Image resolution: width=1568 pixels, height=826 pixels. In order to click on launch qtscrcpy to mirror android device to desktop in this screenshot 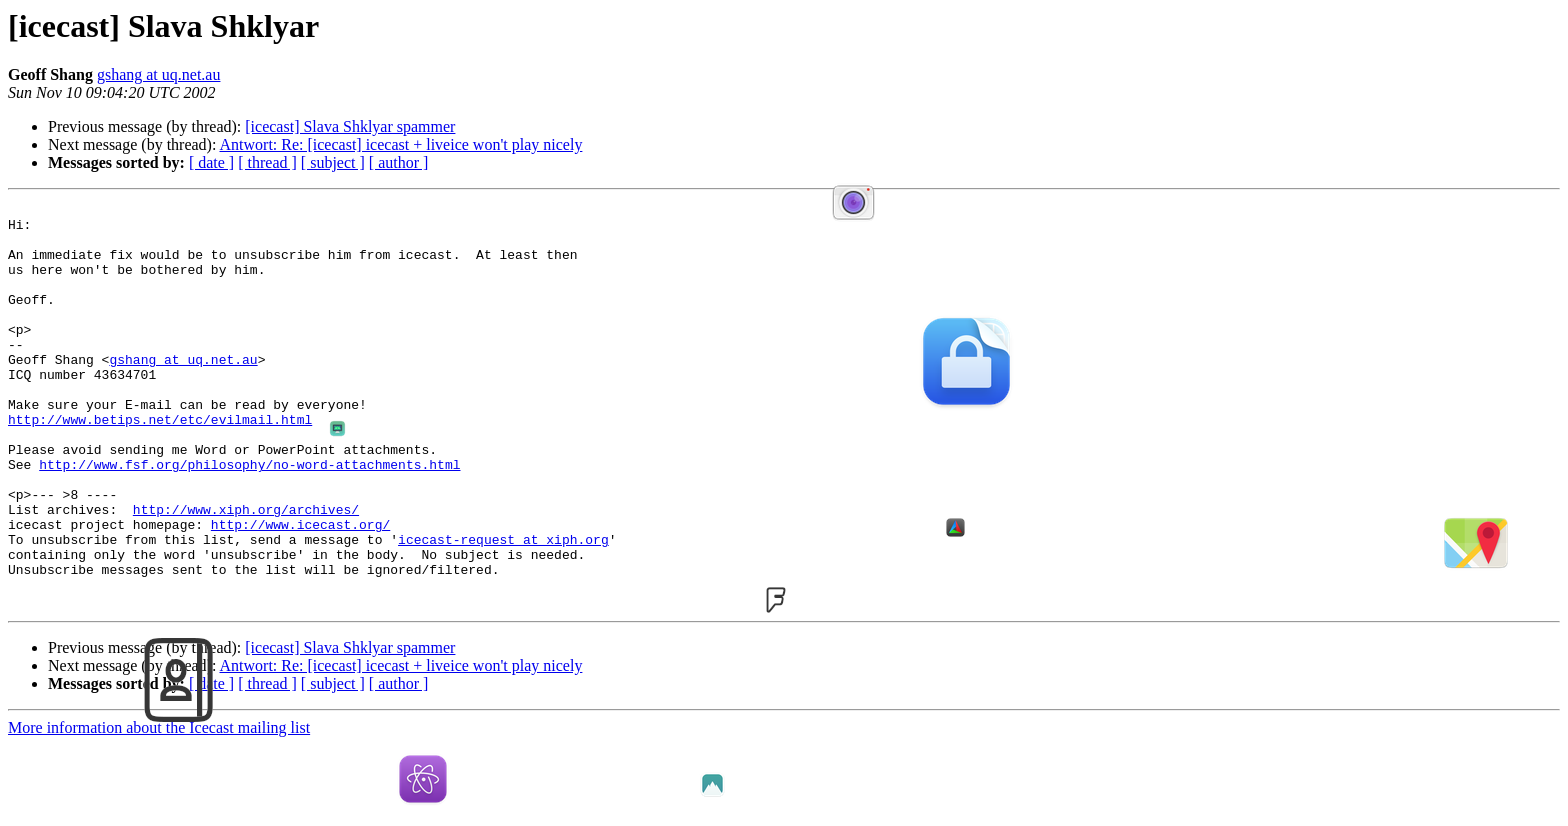, I will do `click(337, 428)`.